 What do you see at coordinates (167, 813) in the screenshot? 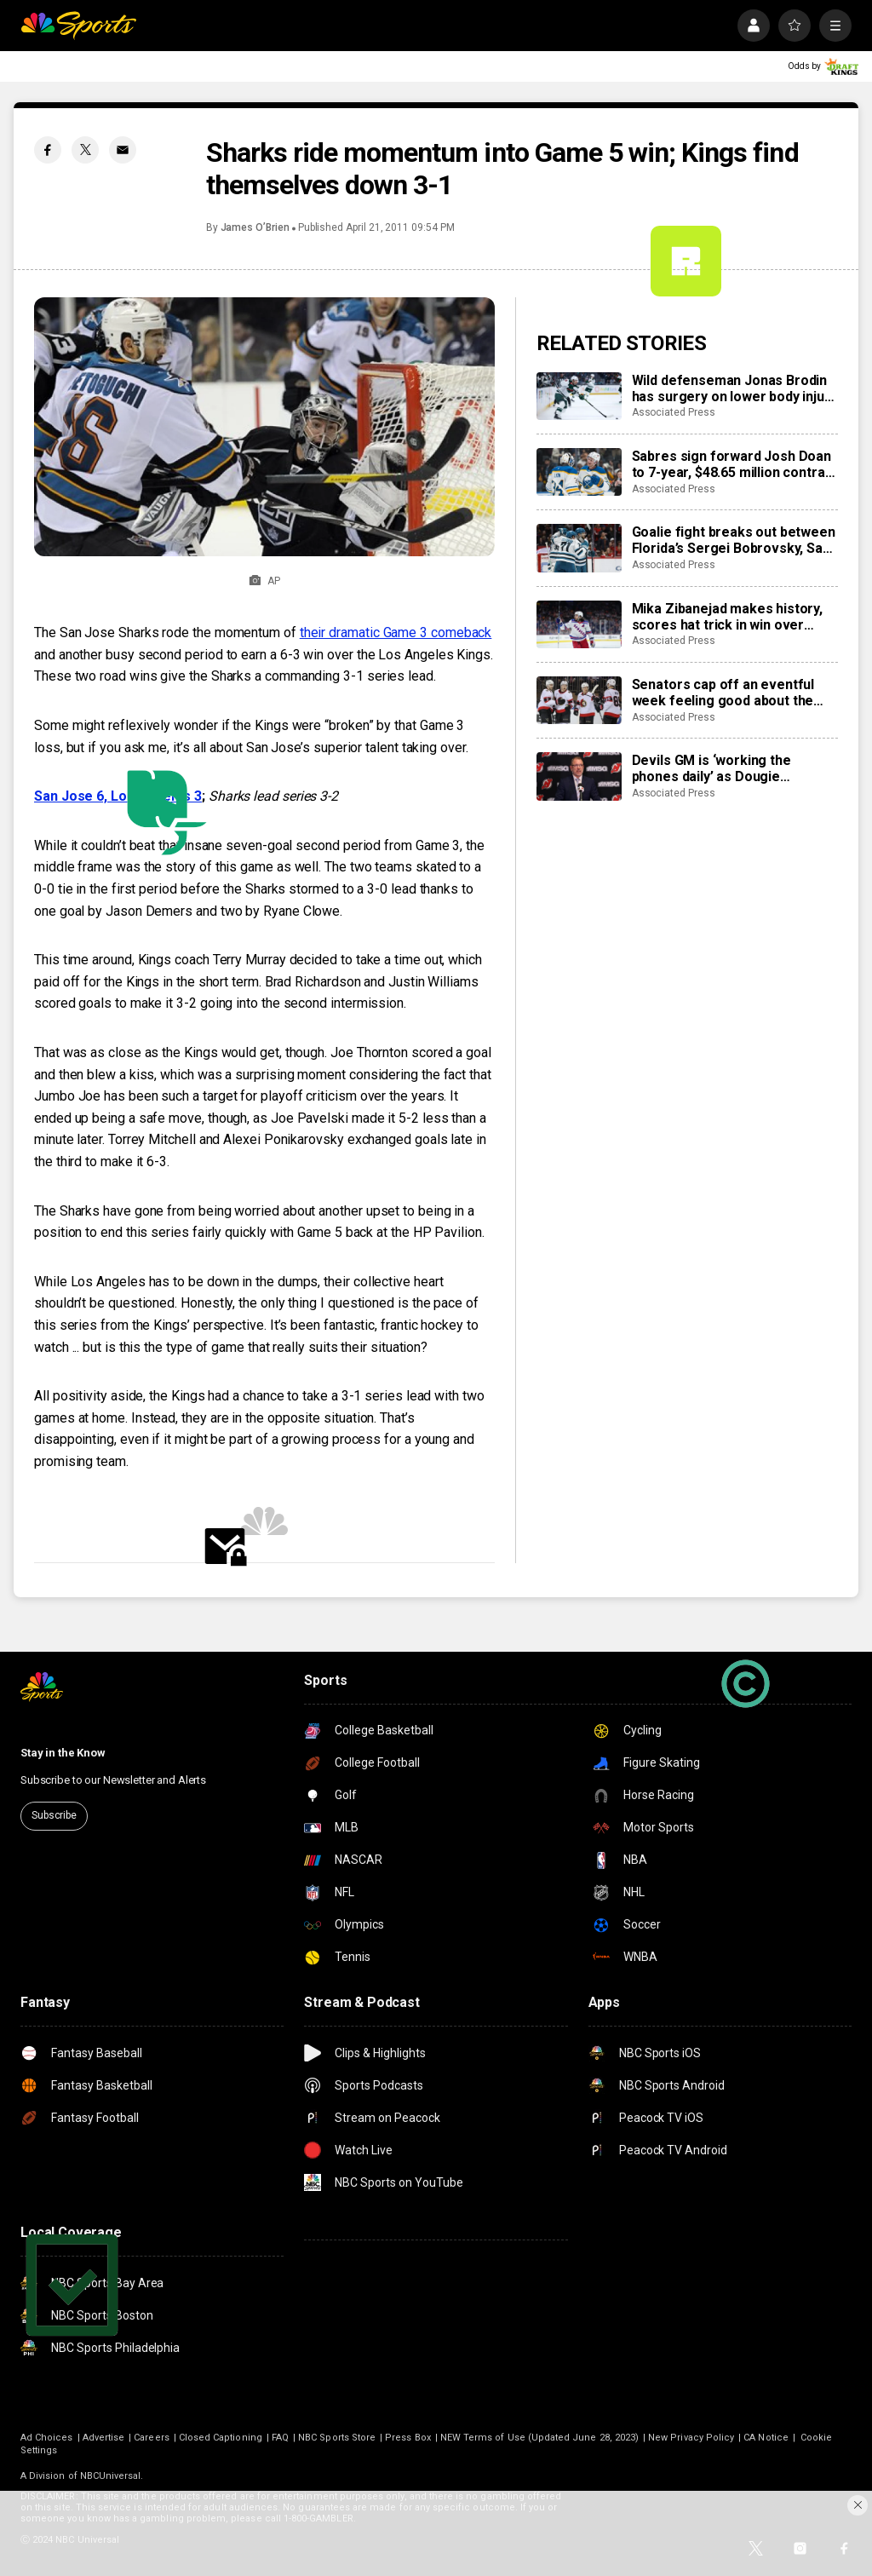
I see `deskpro logo` at bounding box center [167, 813].